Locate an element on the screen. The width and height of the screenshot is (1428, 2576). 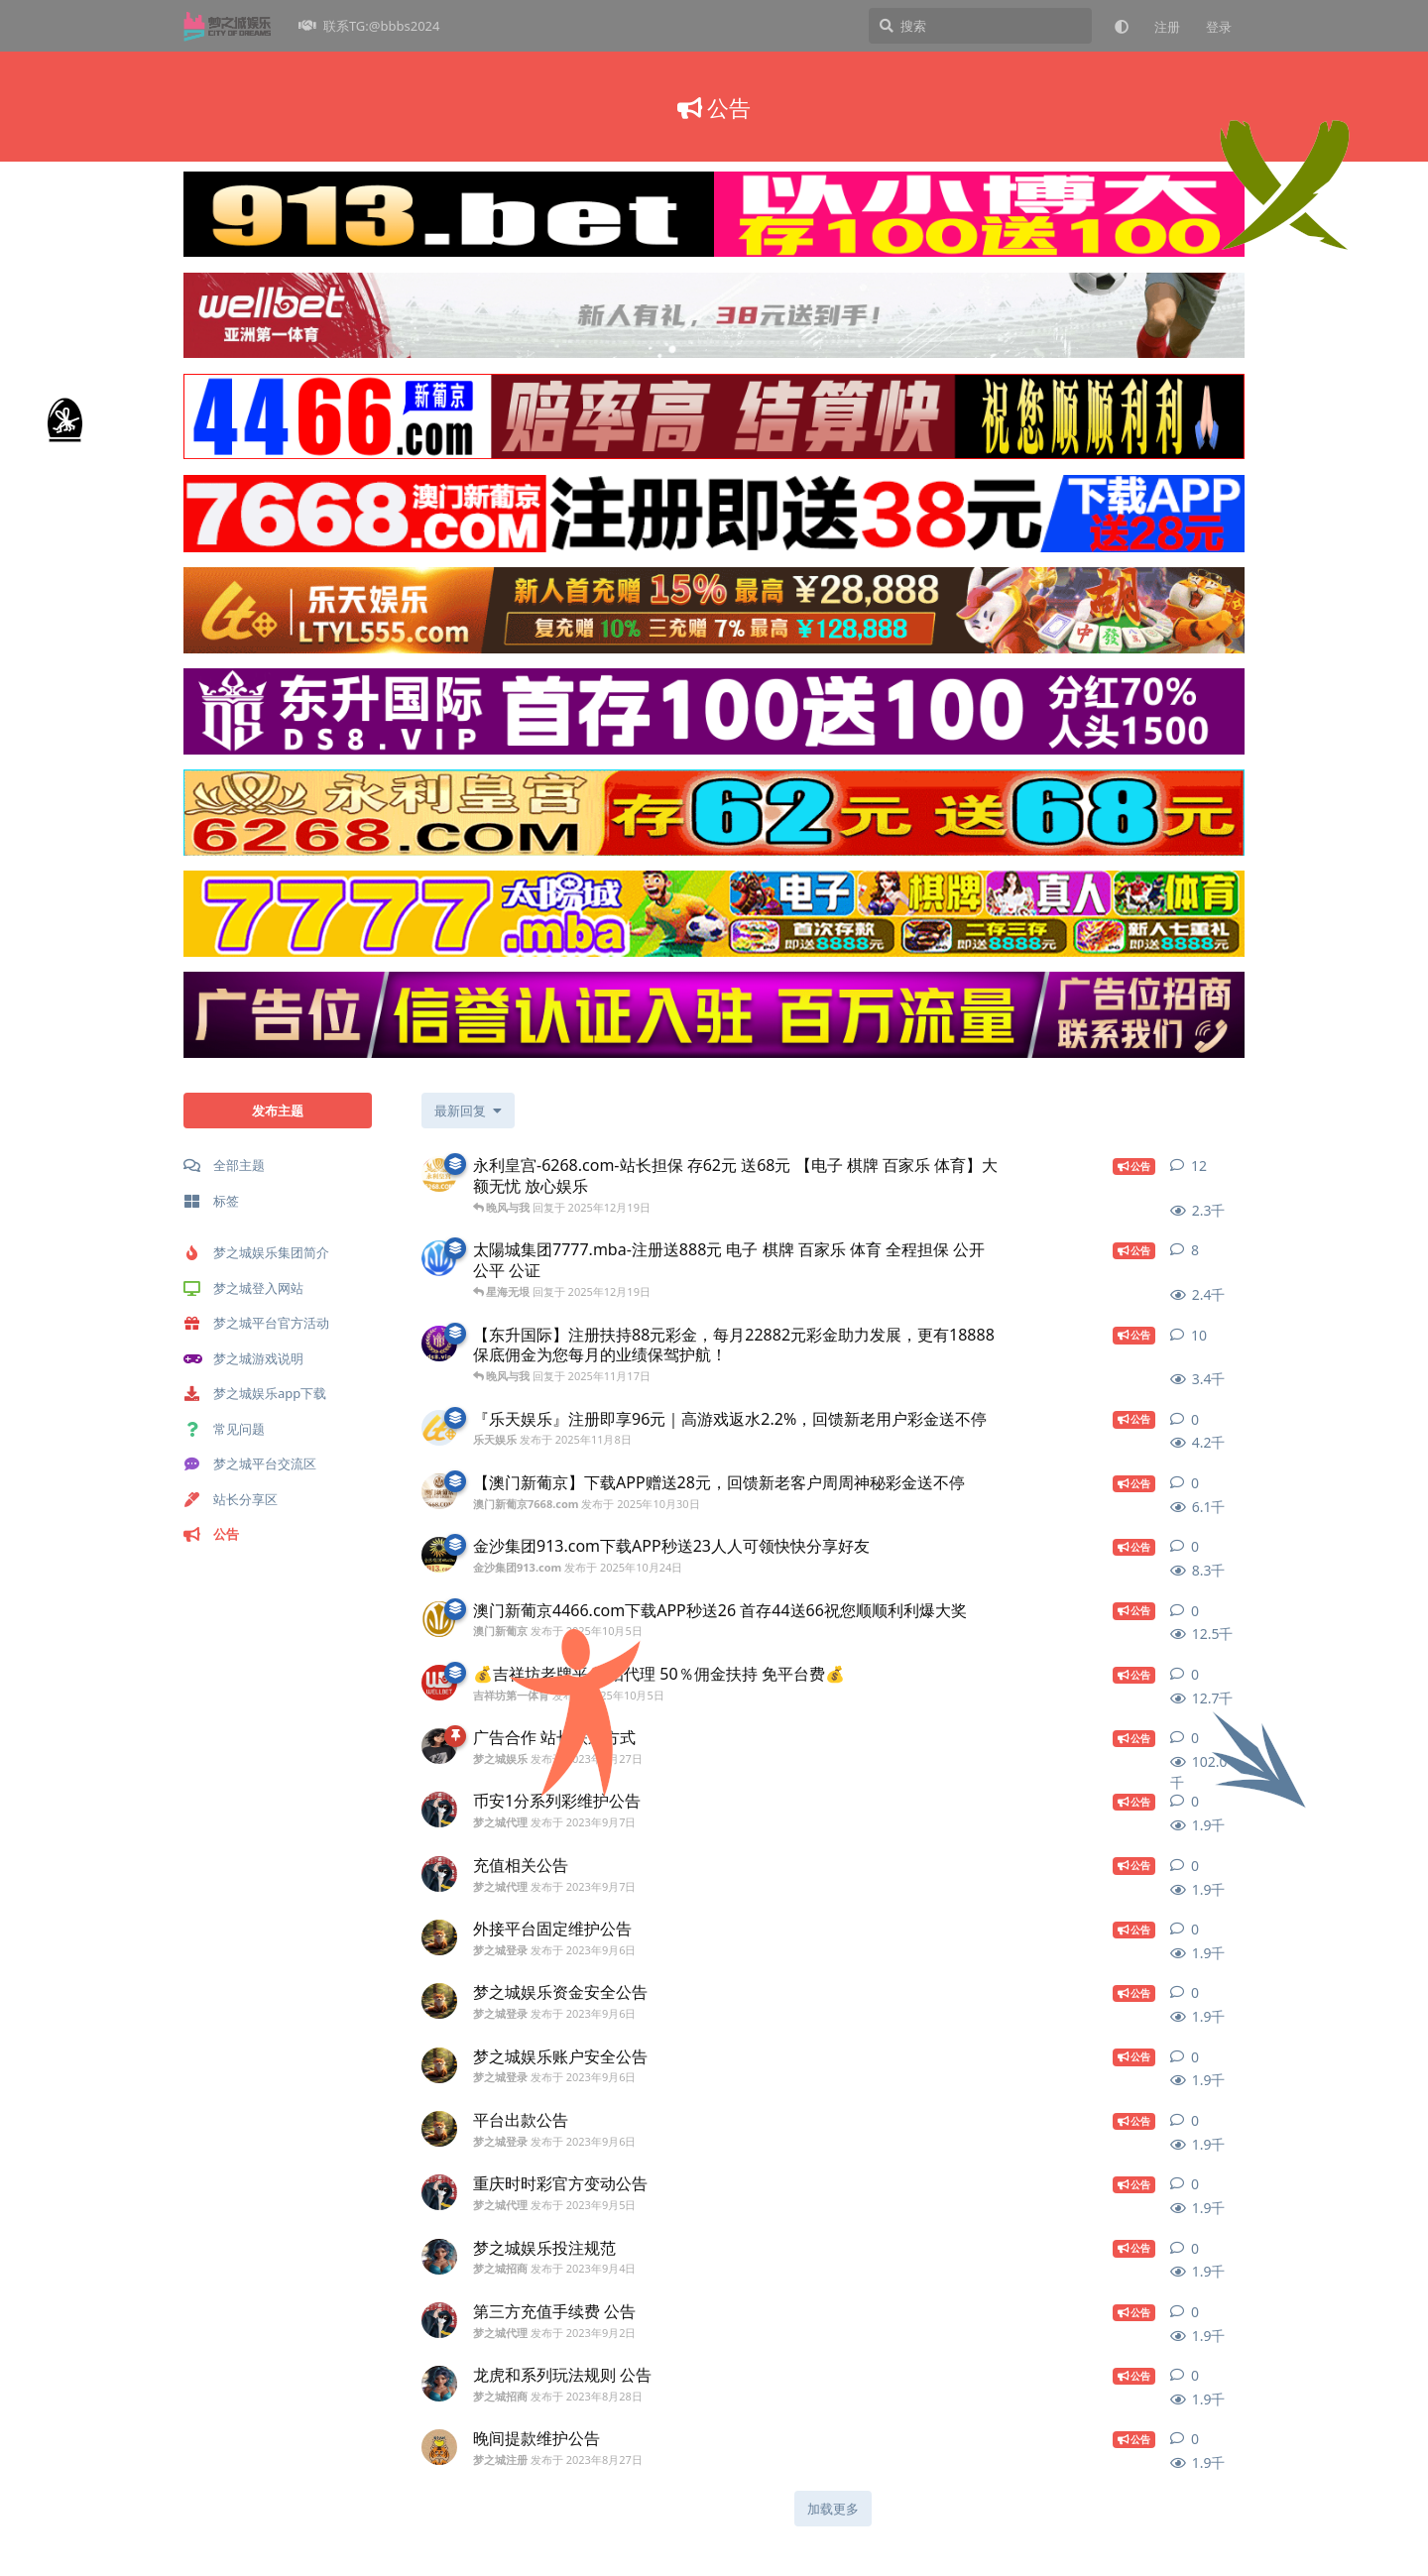
equip or select paper arrows as ammunition is located at coordinates (1257, 1759).